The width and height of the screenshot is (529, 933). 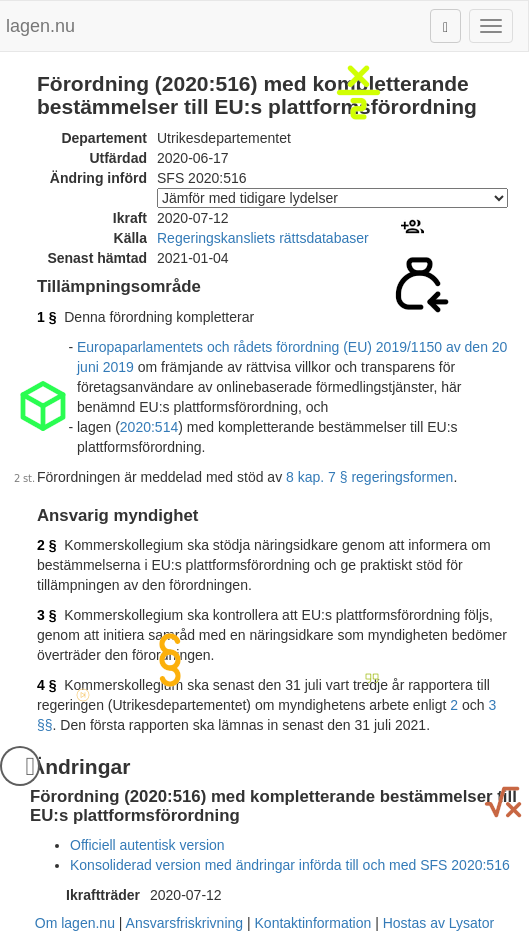 What do you see at coordinates (412, 226) in the screenshot?
I see `add a new member to a group` at bounding box center [412, 226].